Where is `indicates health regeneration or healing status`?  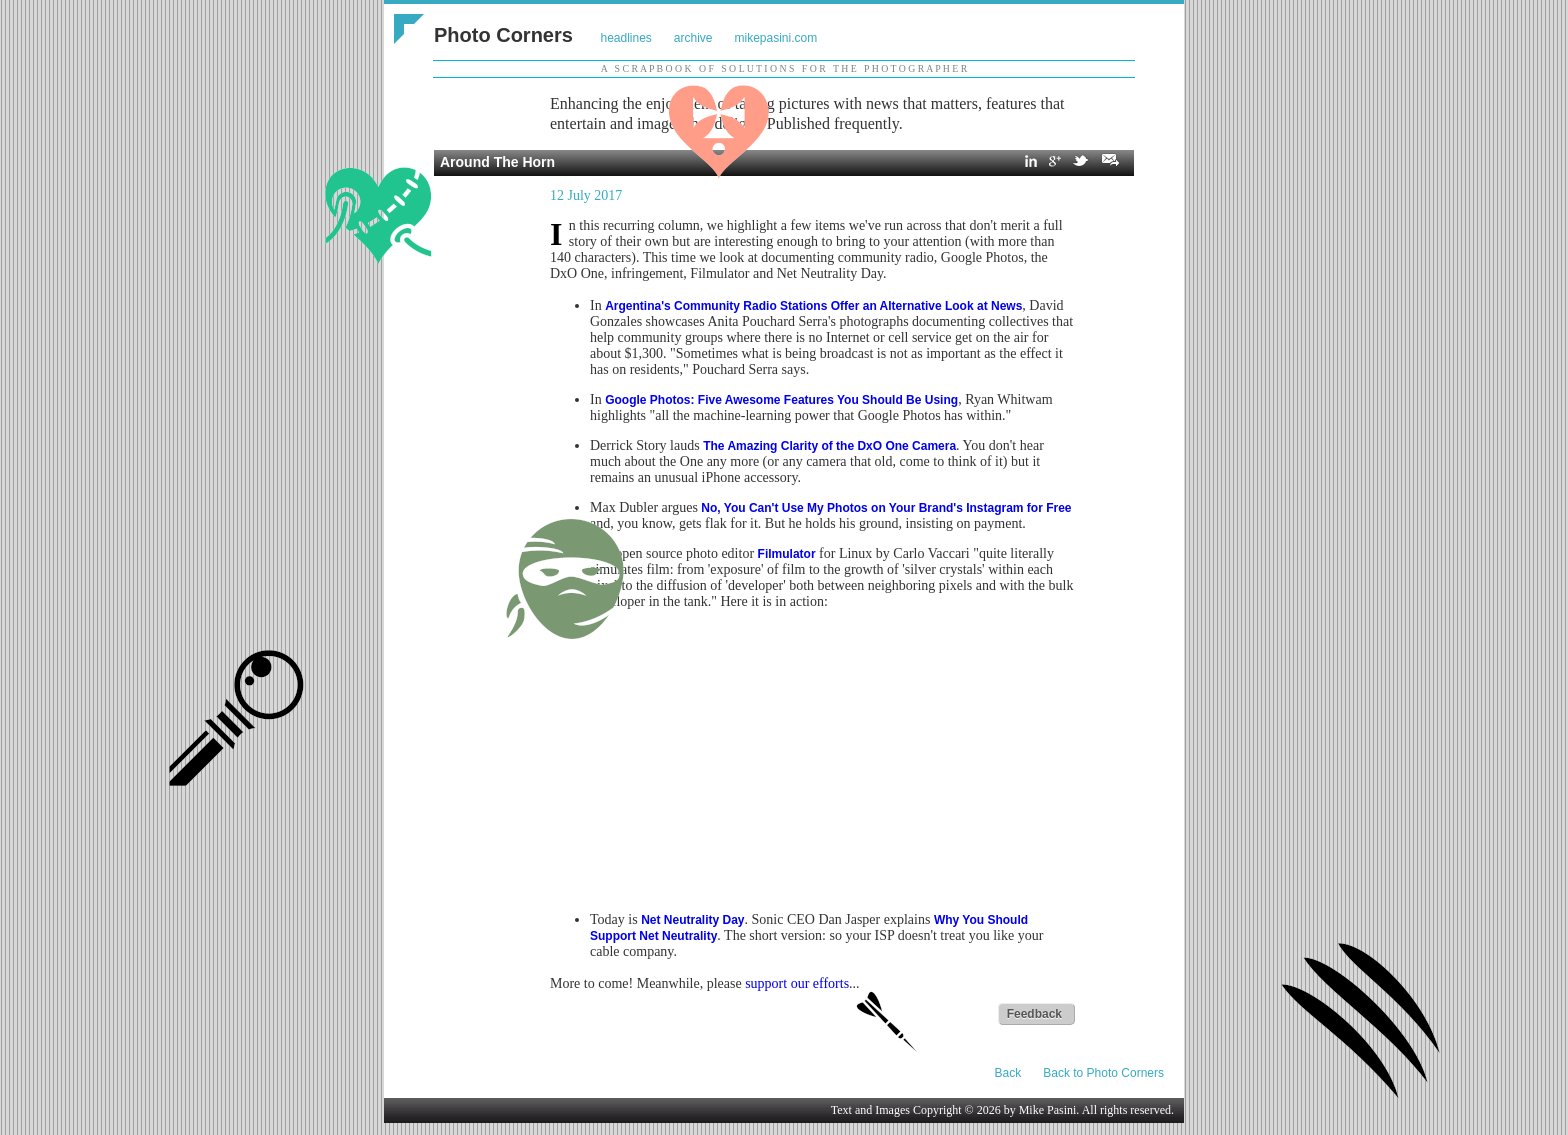
indicates health regeneration or healing status is located at coordinates (378, 217).